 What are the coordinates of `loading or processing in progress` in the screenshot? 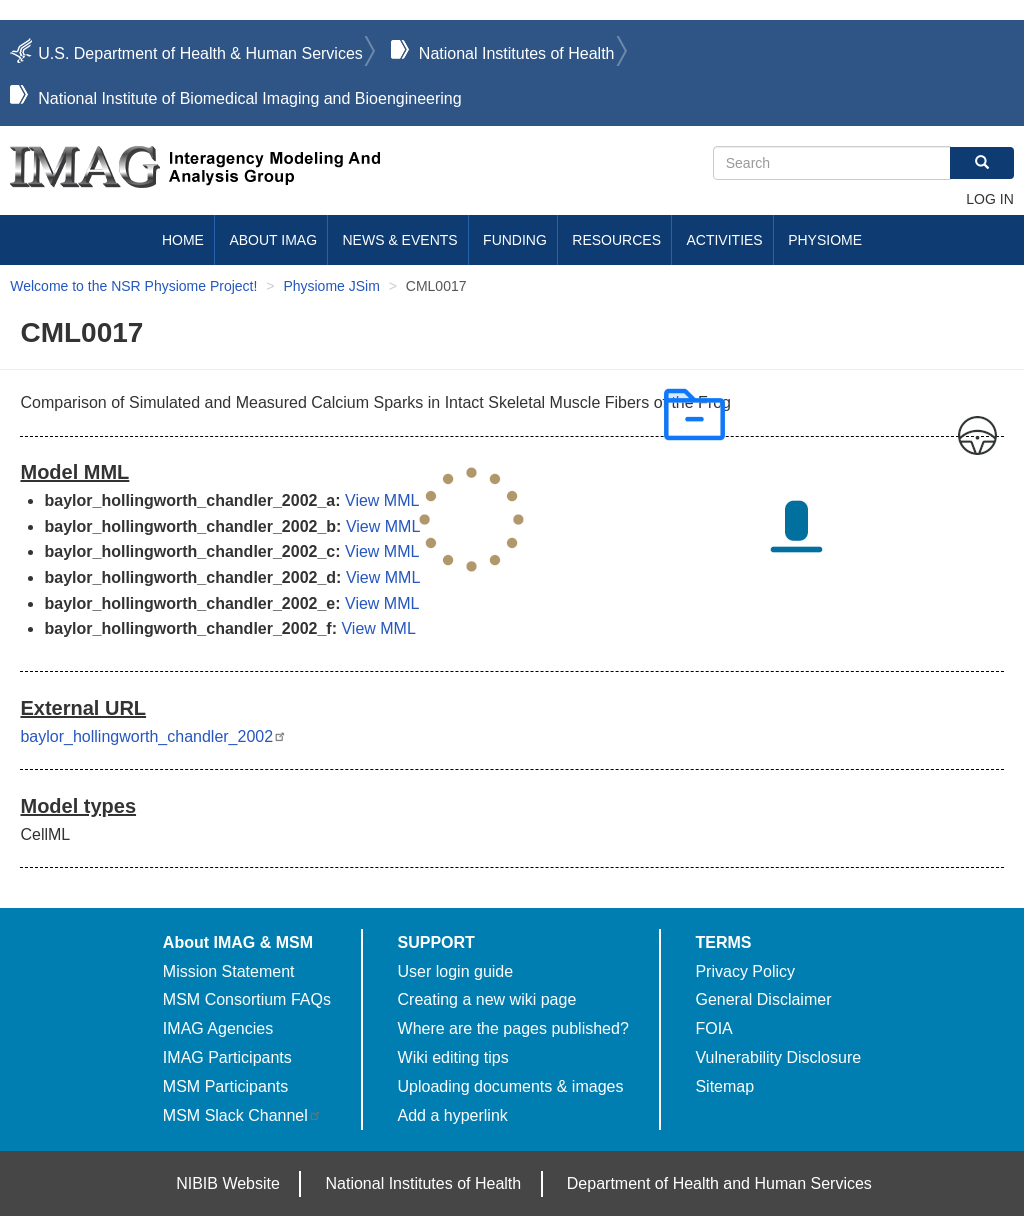 It's located at (471, 519).